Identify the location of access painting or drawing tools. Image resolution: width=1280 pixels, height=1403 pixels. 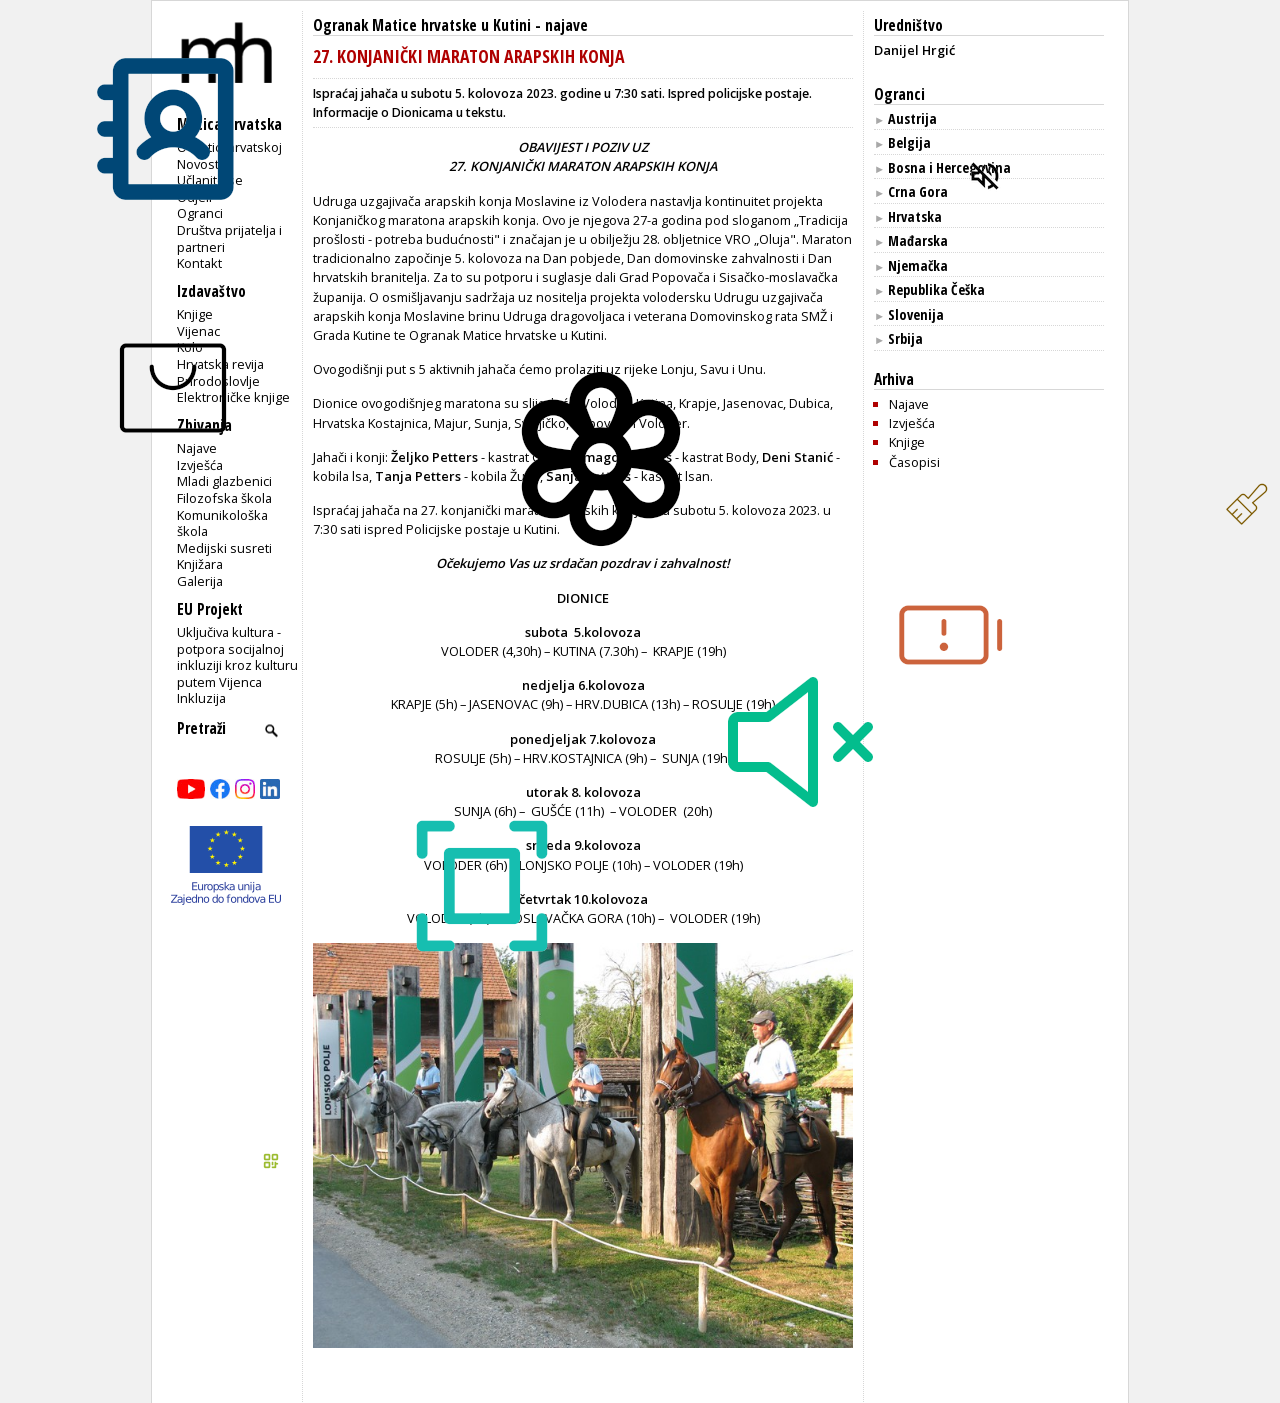
(1247, 503).